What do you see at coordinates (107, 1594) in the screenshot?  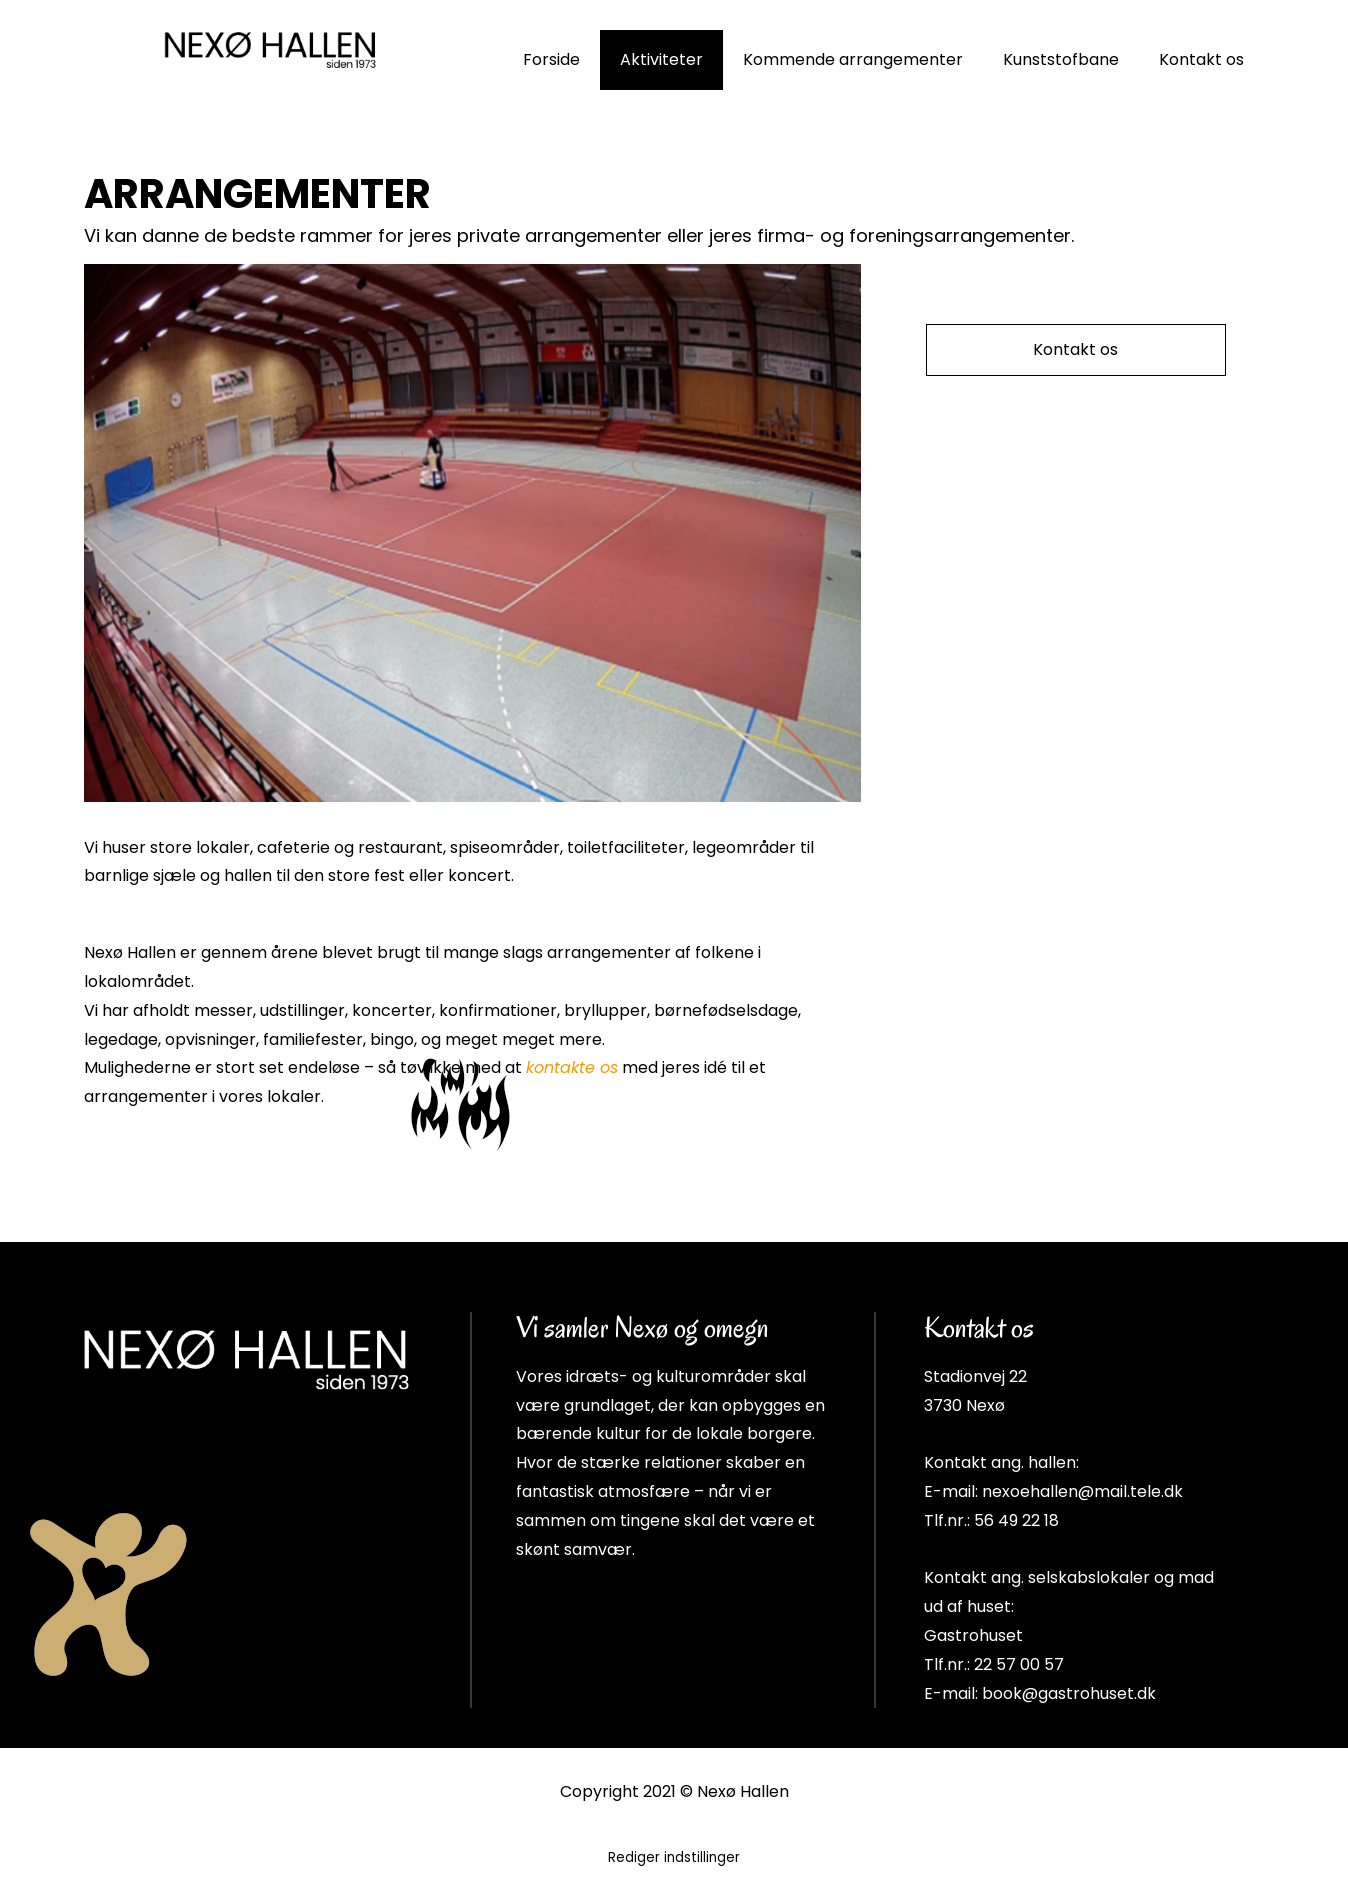 I see `express enthusiasm or passion` at bounding box center [107, 1594].